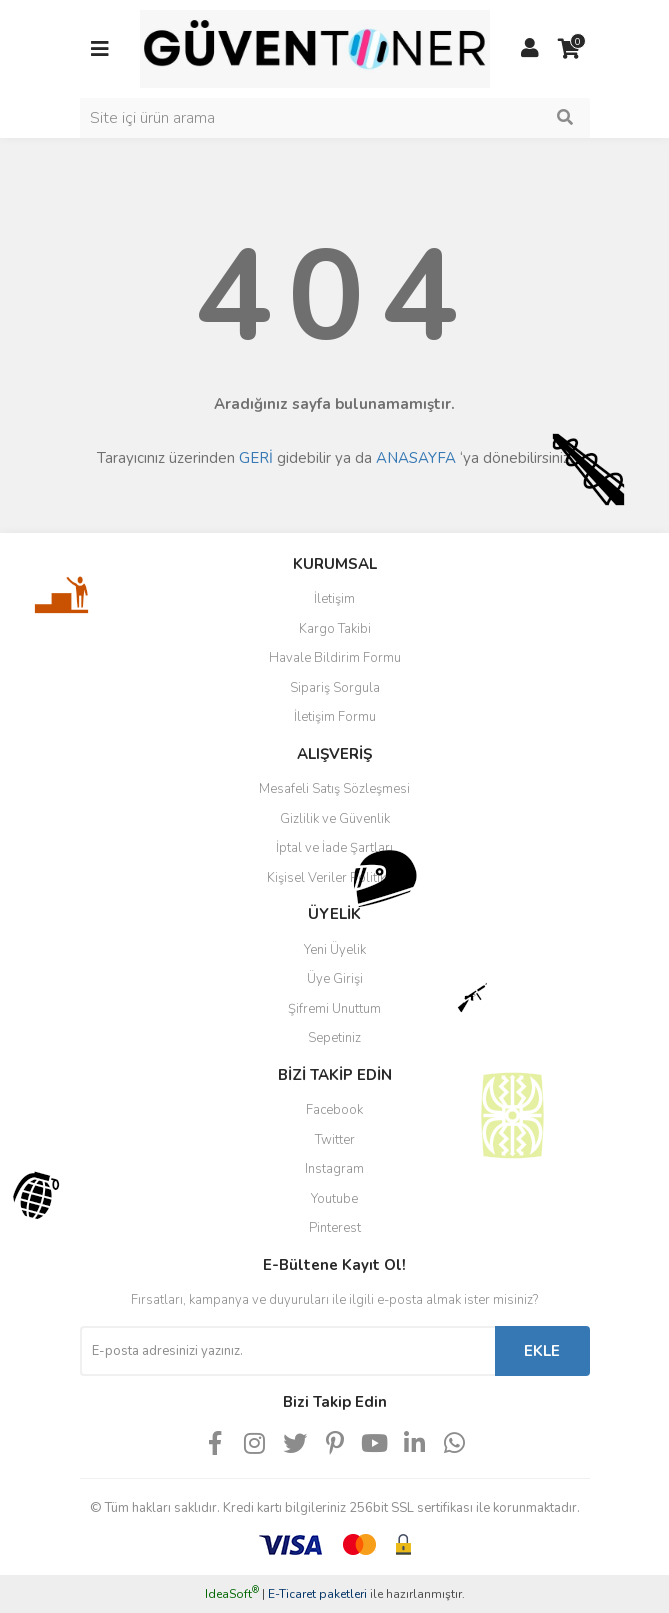  I want to click on select grenade weapon or explosive item, so click(35, 1195).